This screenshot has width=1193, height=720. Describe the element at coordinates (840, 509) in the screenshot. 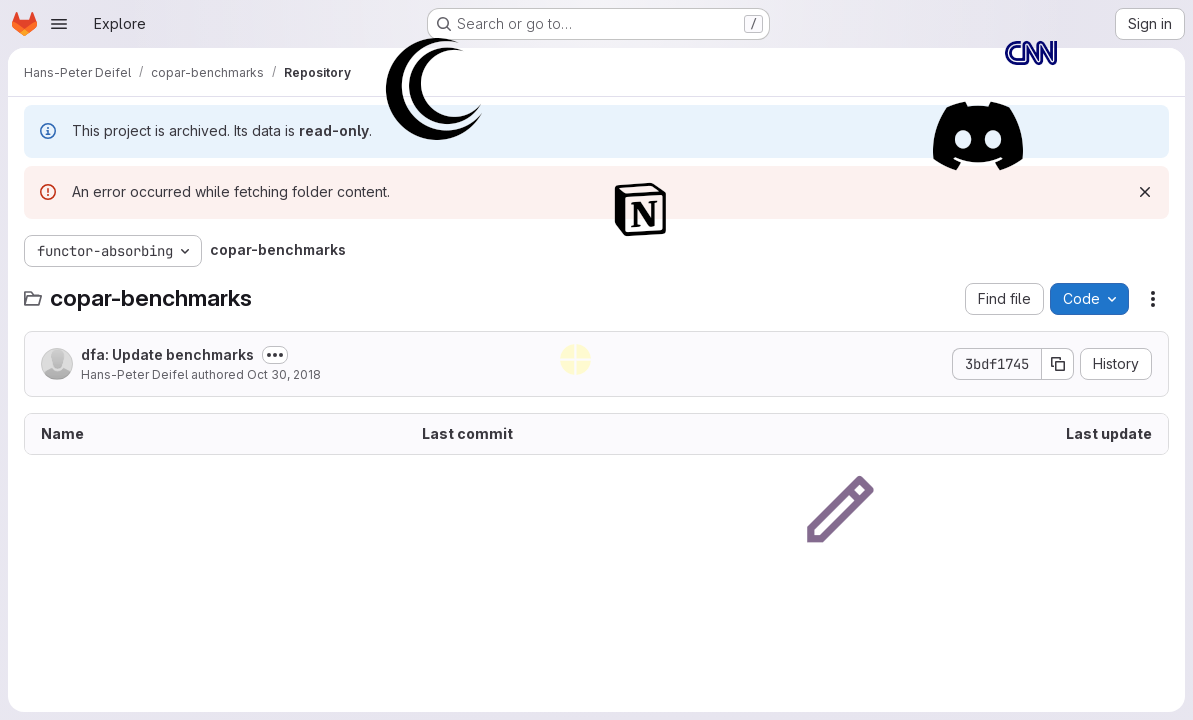

I see `edit content or text` at that location.